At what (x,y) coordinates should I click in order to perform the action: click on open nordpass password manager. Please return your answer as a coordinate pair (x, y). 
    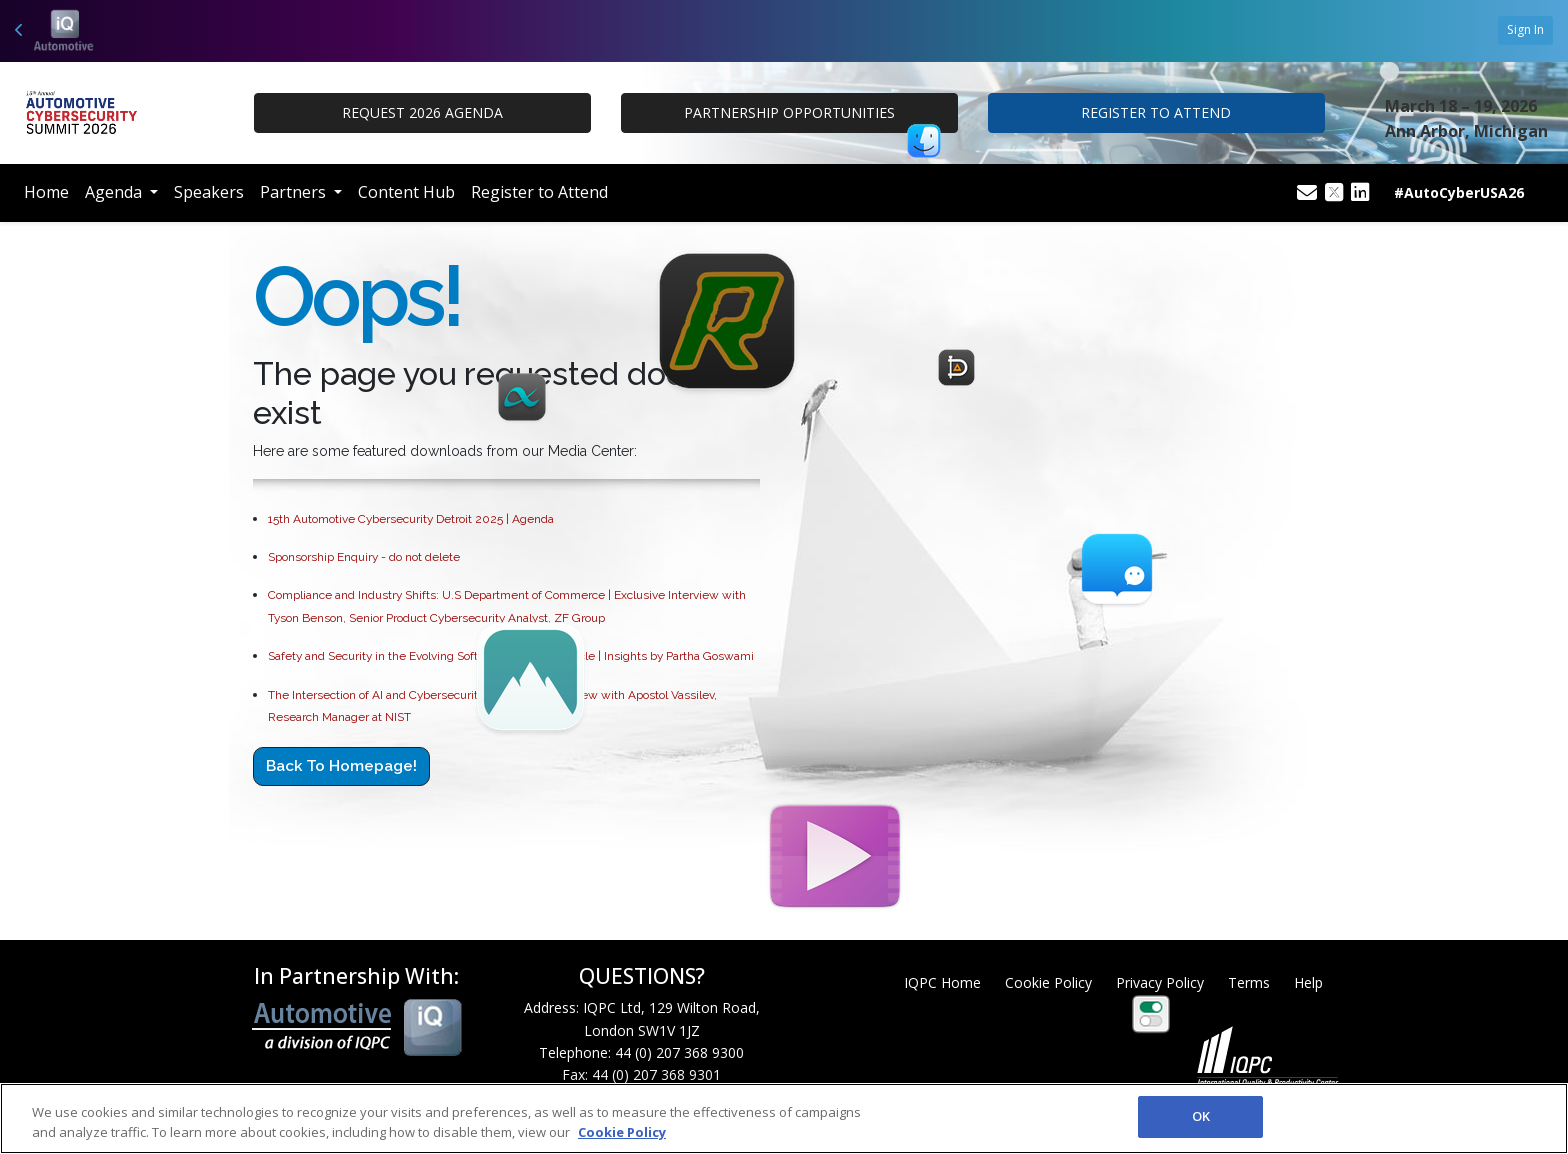
    Looking at the image, I should click on (530, 676).